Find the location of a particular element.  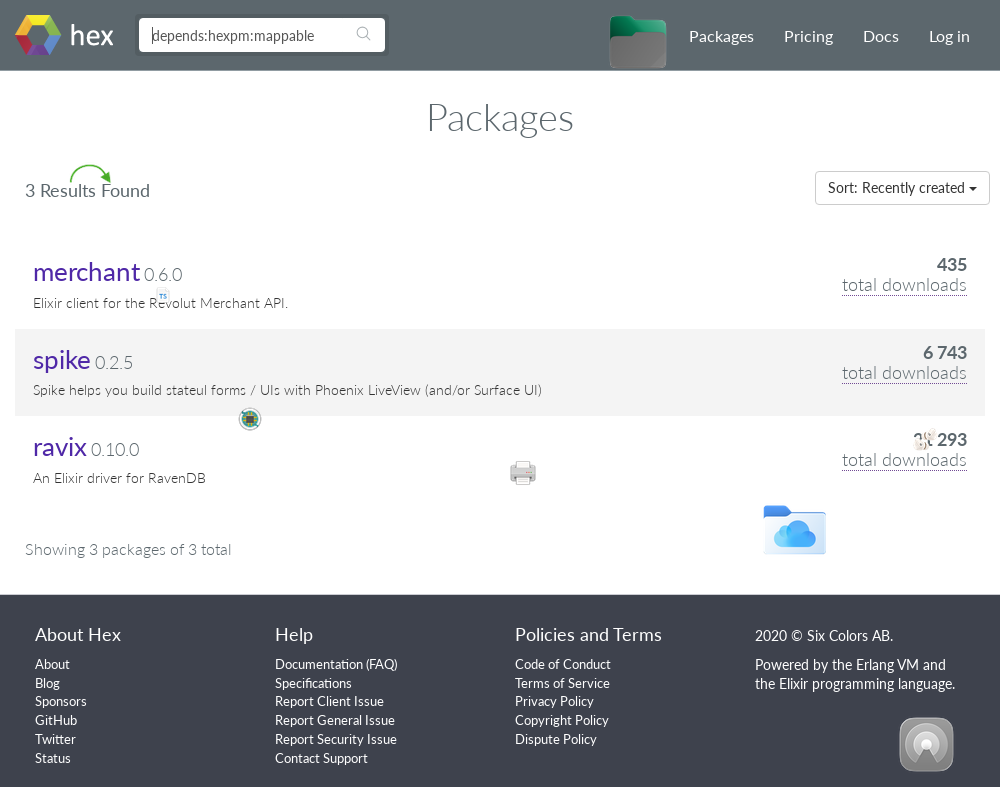

print the current document is located at coordinates (523, 473).